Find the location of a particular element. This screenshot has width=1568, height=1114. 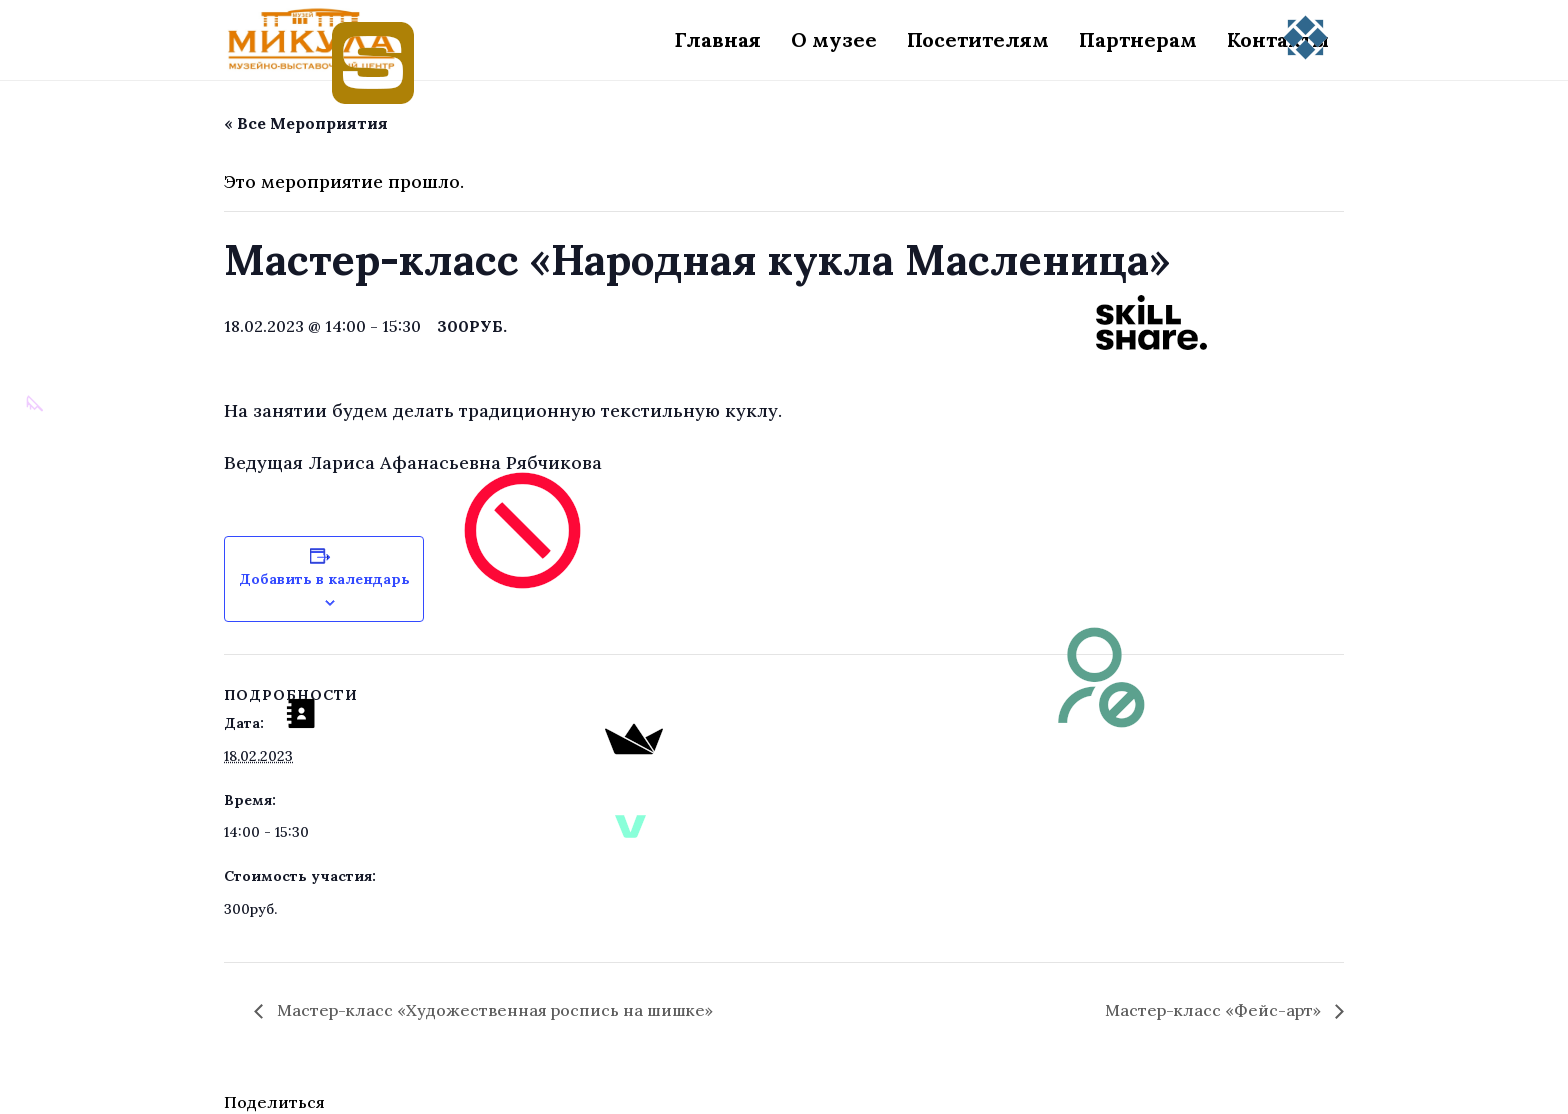

centos linux operating system logo is located at coordinates (1305, 37).